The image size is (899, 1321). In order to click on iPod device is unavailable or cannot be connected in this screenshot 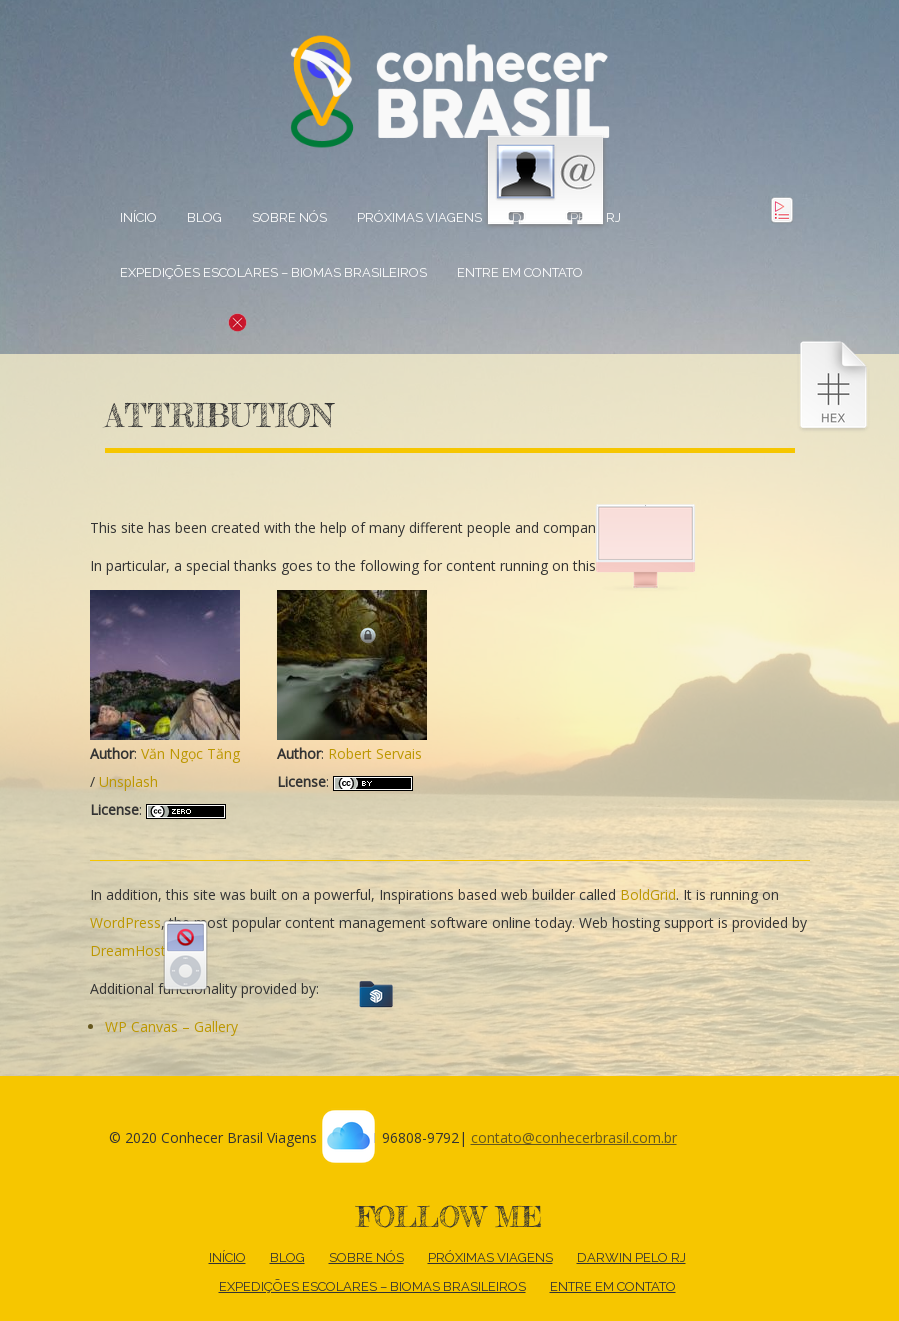, I will do `click(185, 955)`.